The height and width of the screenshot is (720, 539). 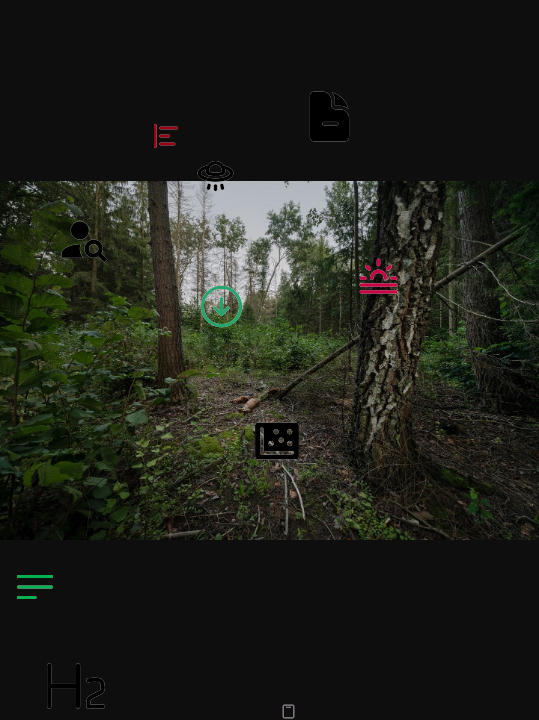 I want to click on align text to the left, so click(x=166, y=136).